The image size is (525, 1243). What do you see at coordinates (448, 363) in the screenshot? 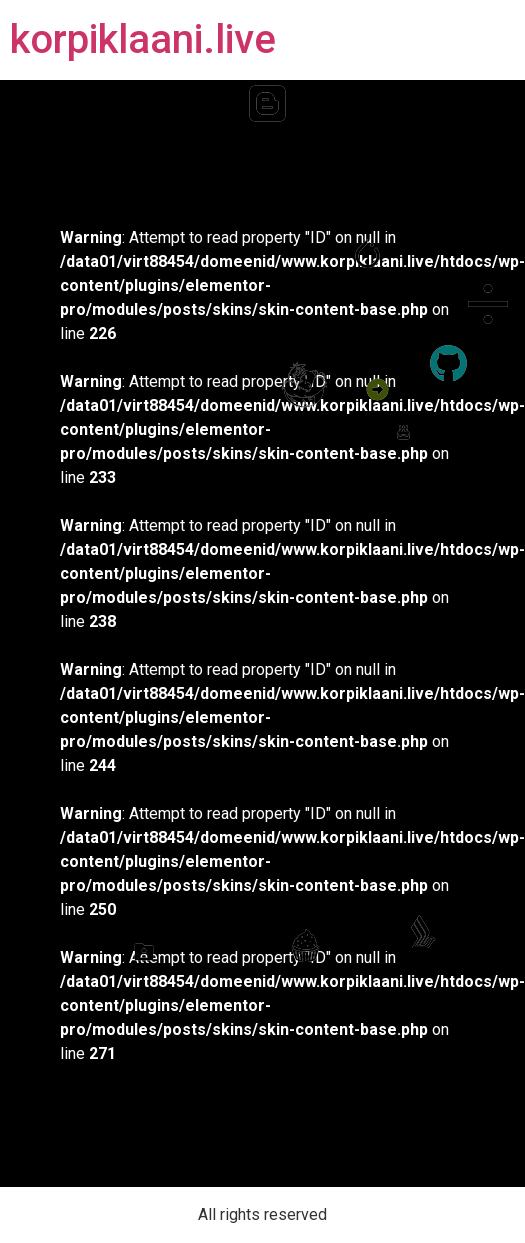
I see `link to GitHub repository` at bounding box center [448, 363].